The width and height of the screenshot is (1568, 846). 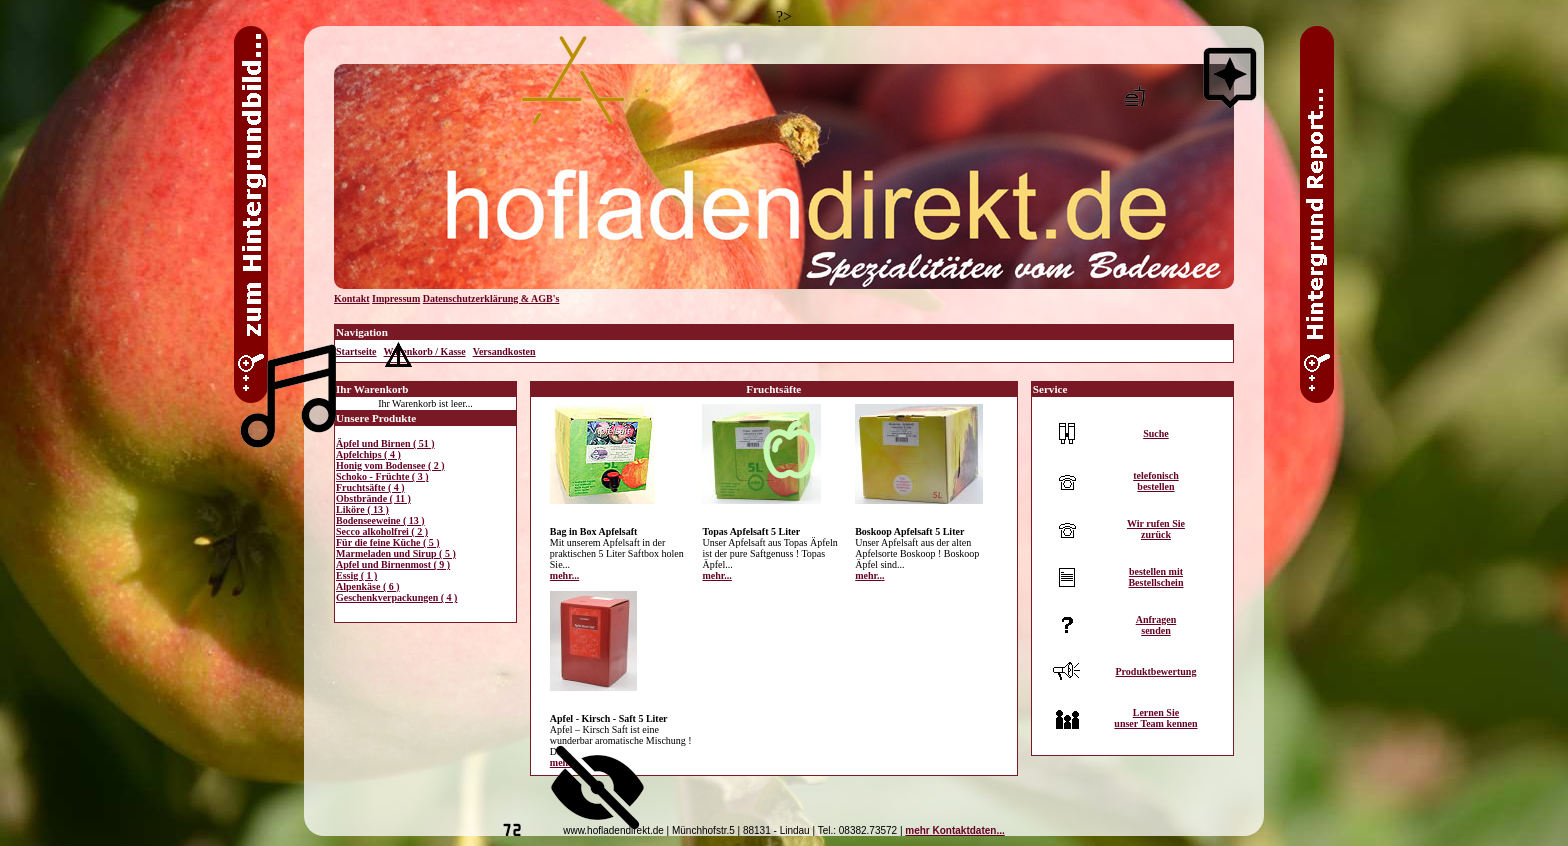 What do you see at coordinates (1230, 77) in the screenshot?
I see `access AI assistant or smart suggestions` at bounding box center [1230, 77].